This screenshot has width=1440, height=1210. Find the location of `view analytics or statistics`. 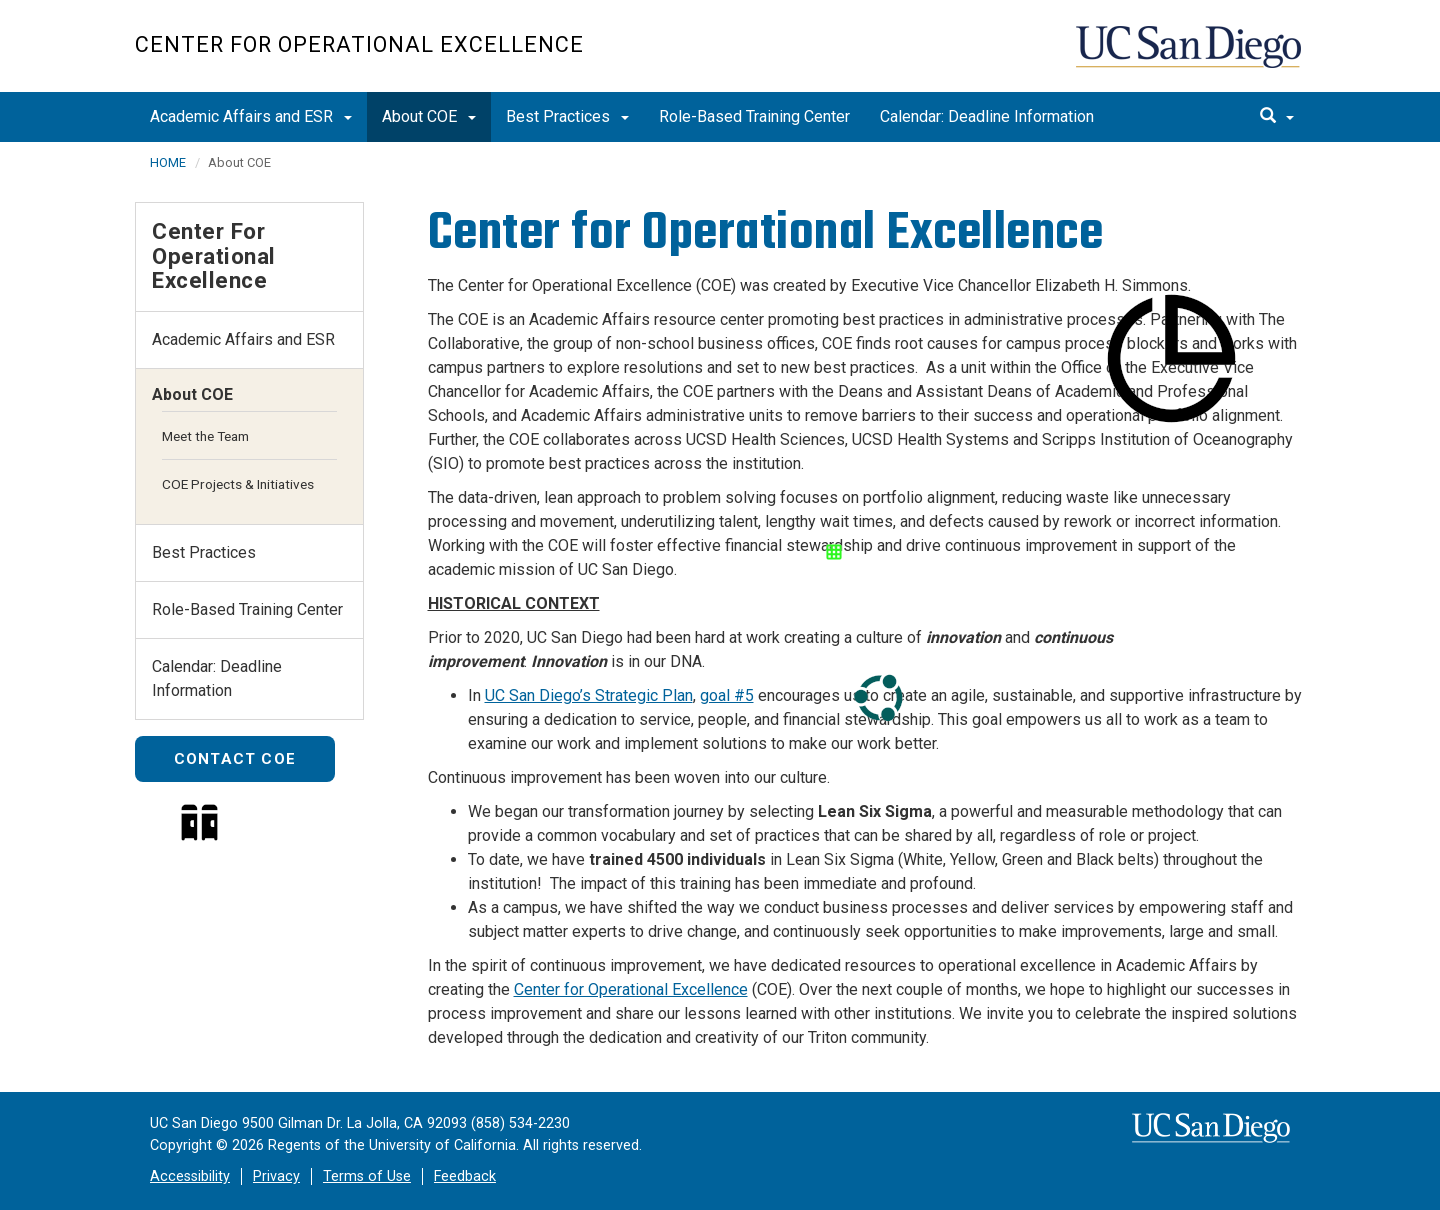

view analytics or statistics is located at coordinates (1171, 358).